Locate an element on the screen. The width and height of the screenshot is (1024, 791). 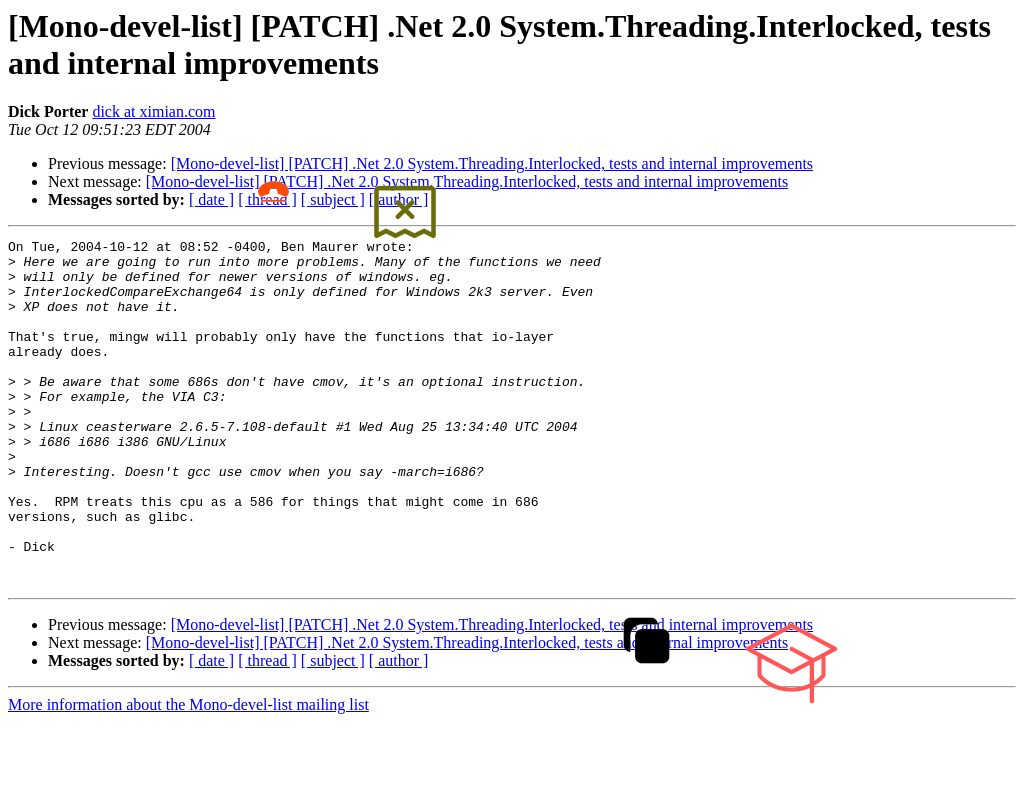
end the current phone call is located at coordinates (273, 191).